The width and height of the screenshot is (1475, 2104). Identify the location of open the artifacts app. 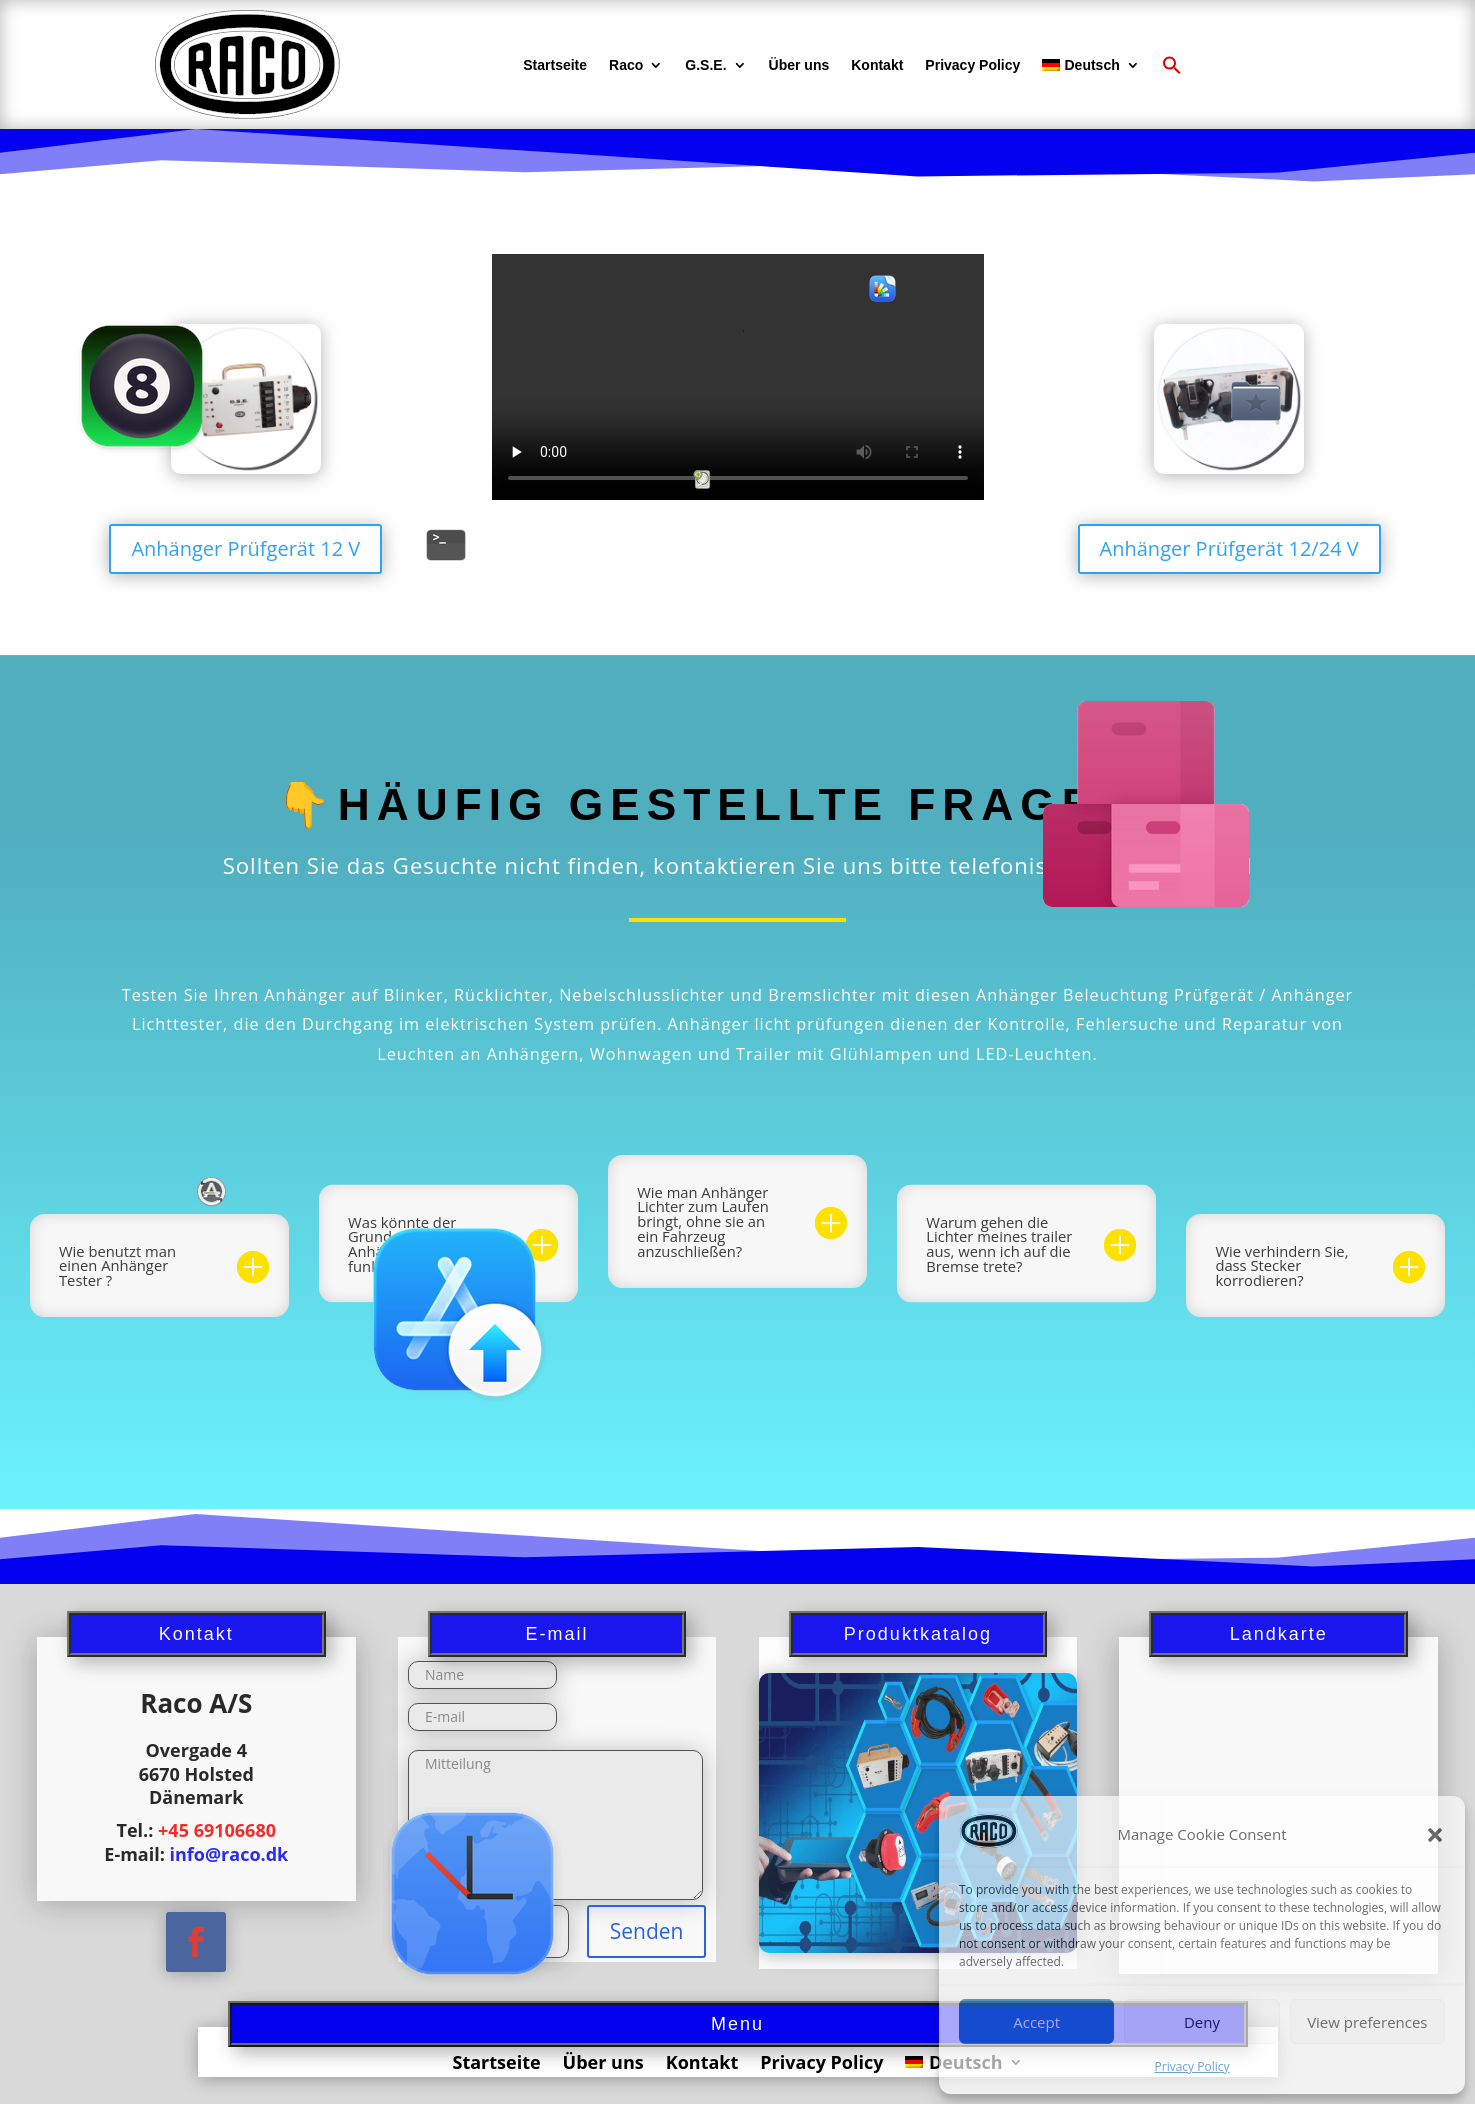
(1146, 804).